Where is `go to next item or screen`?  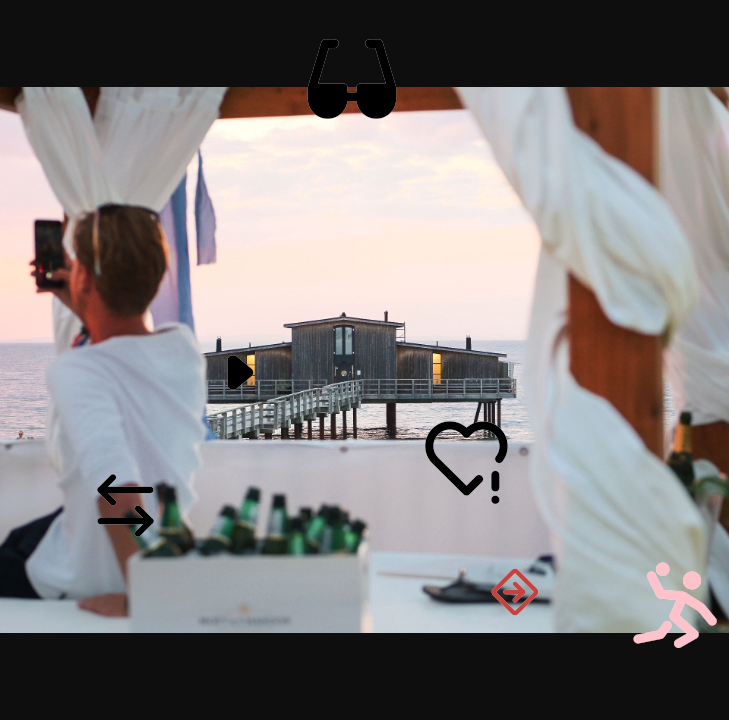
go to next item or screen is located at coordinates (237, 372).